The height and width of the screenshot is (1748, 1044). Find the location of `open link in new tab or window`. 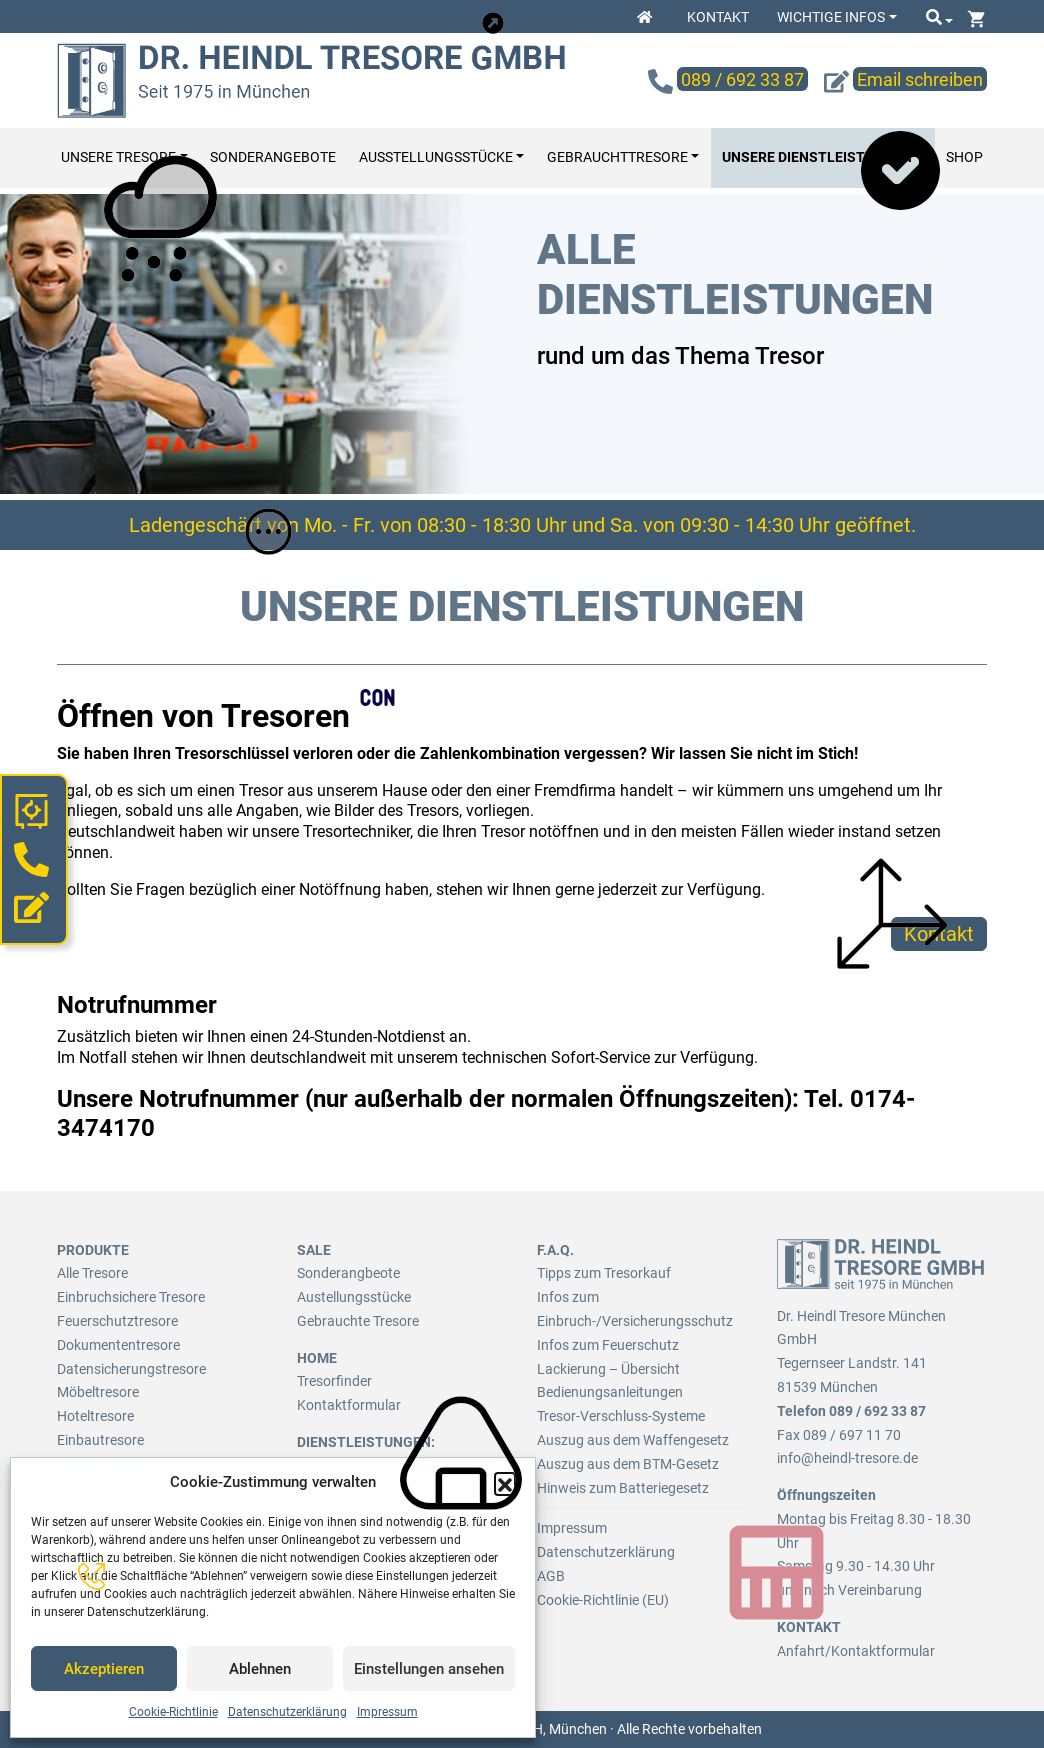

open link in new tab or window is located at coordinates (493, 23).